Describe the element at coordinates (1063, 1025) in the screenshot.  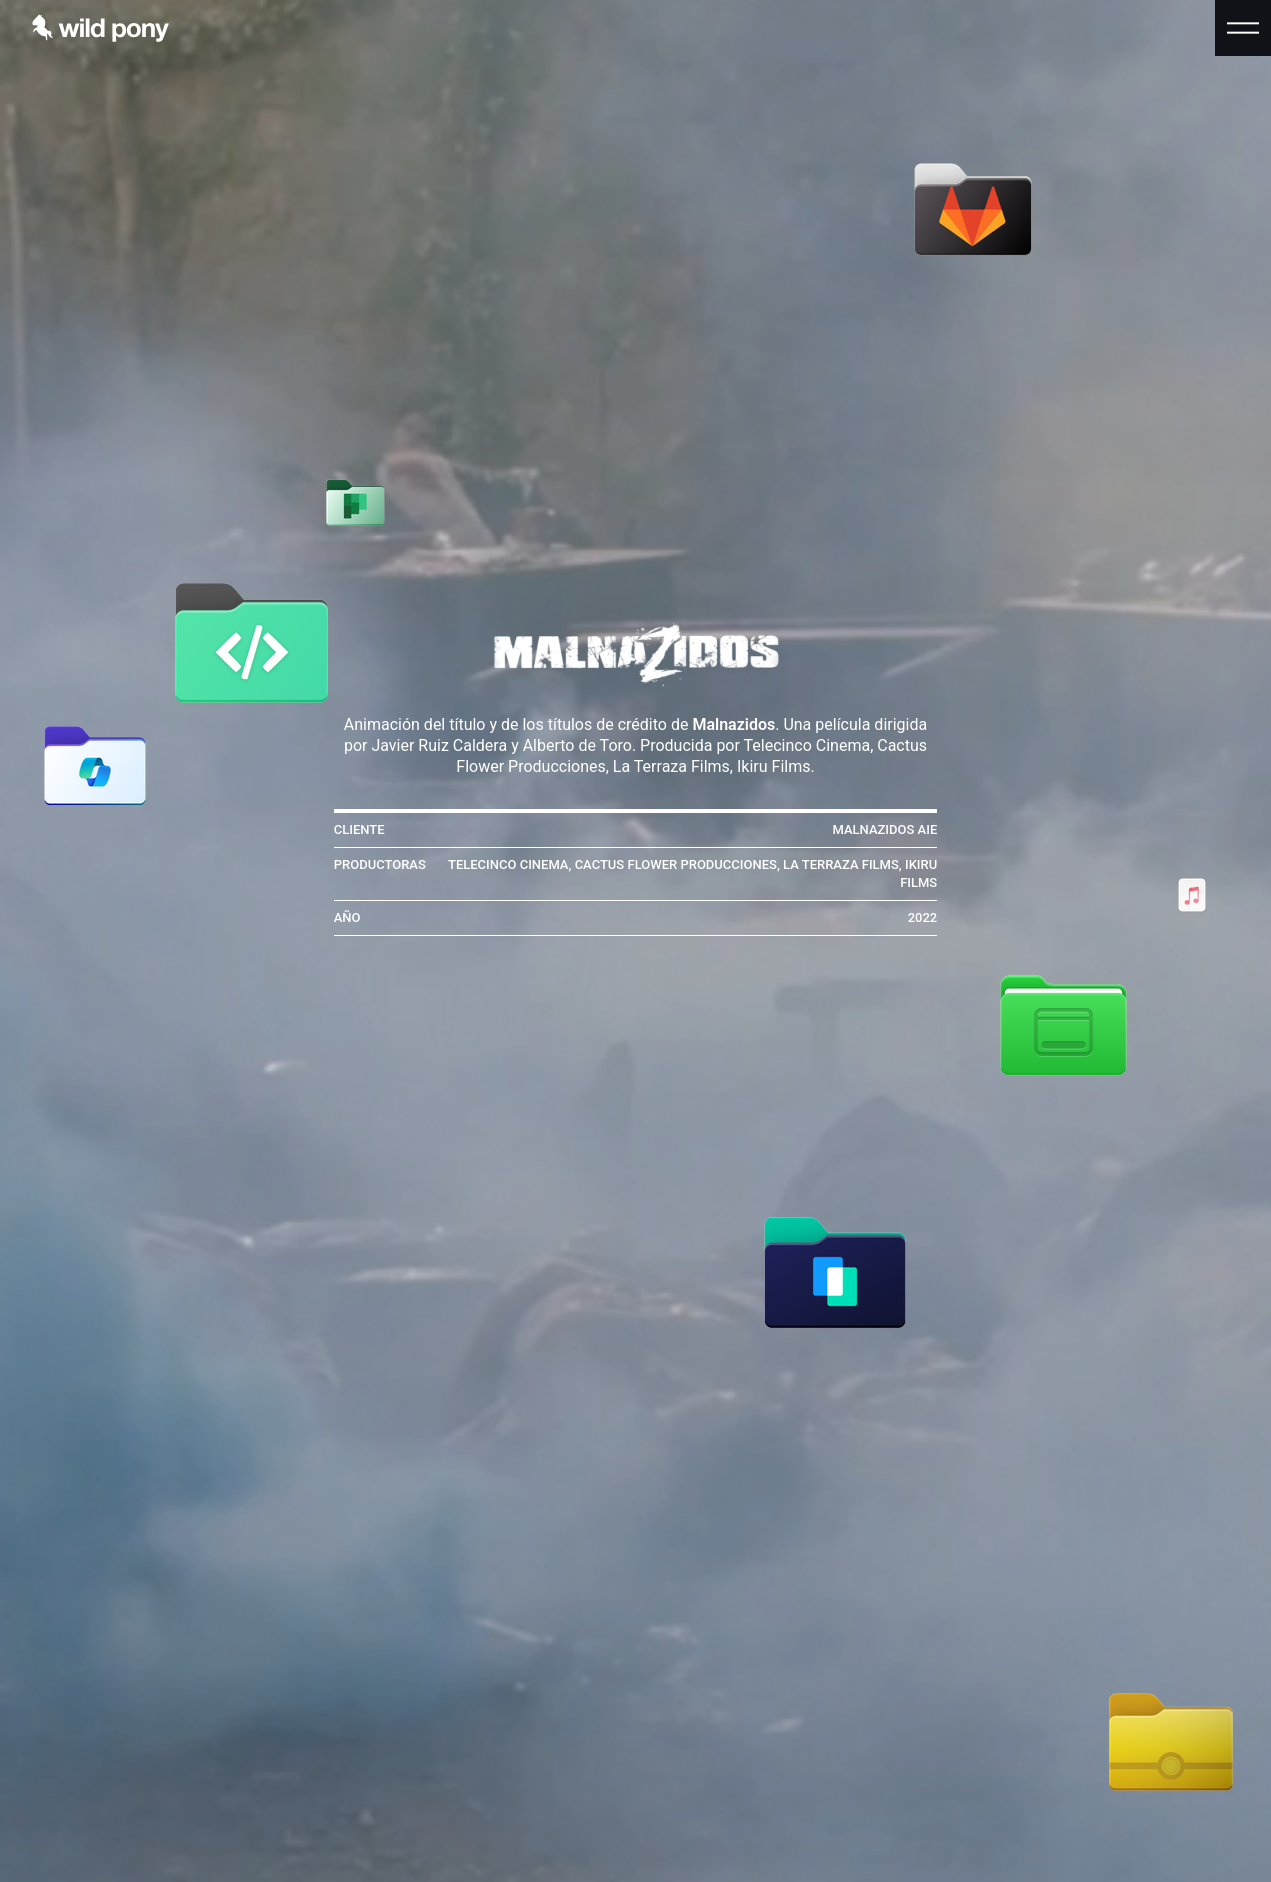
I see `open desktop folder` at that location.